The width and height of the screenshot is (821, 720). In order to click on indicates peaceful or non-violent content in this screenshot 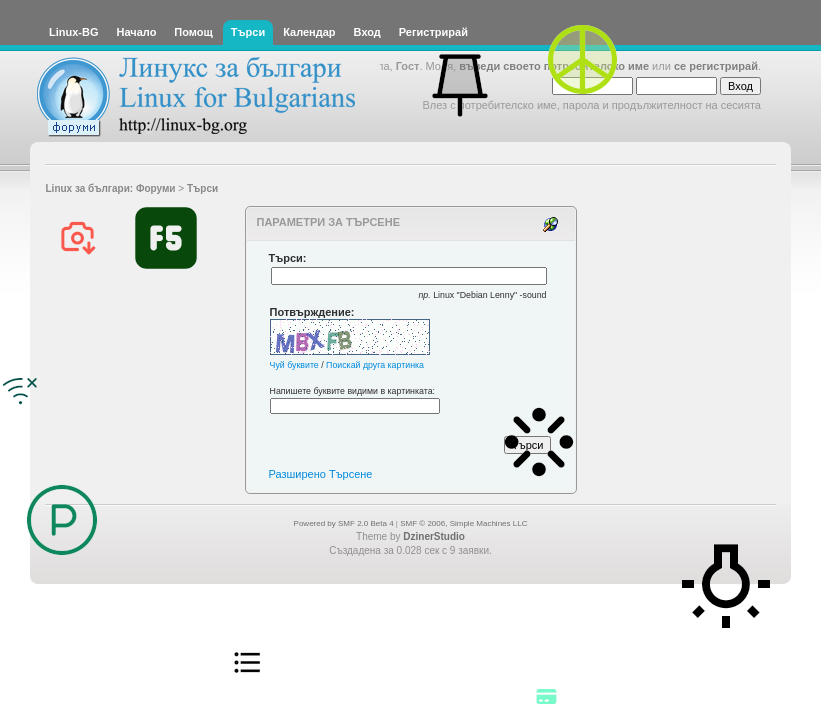, I will do `click(582, 59)`.